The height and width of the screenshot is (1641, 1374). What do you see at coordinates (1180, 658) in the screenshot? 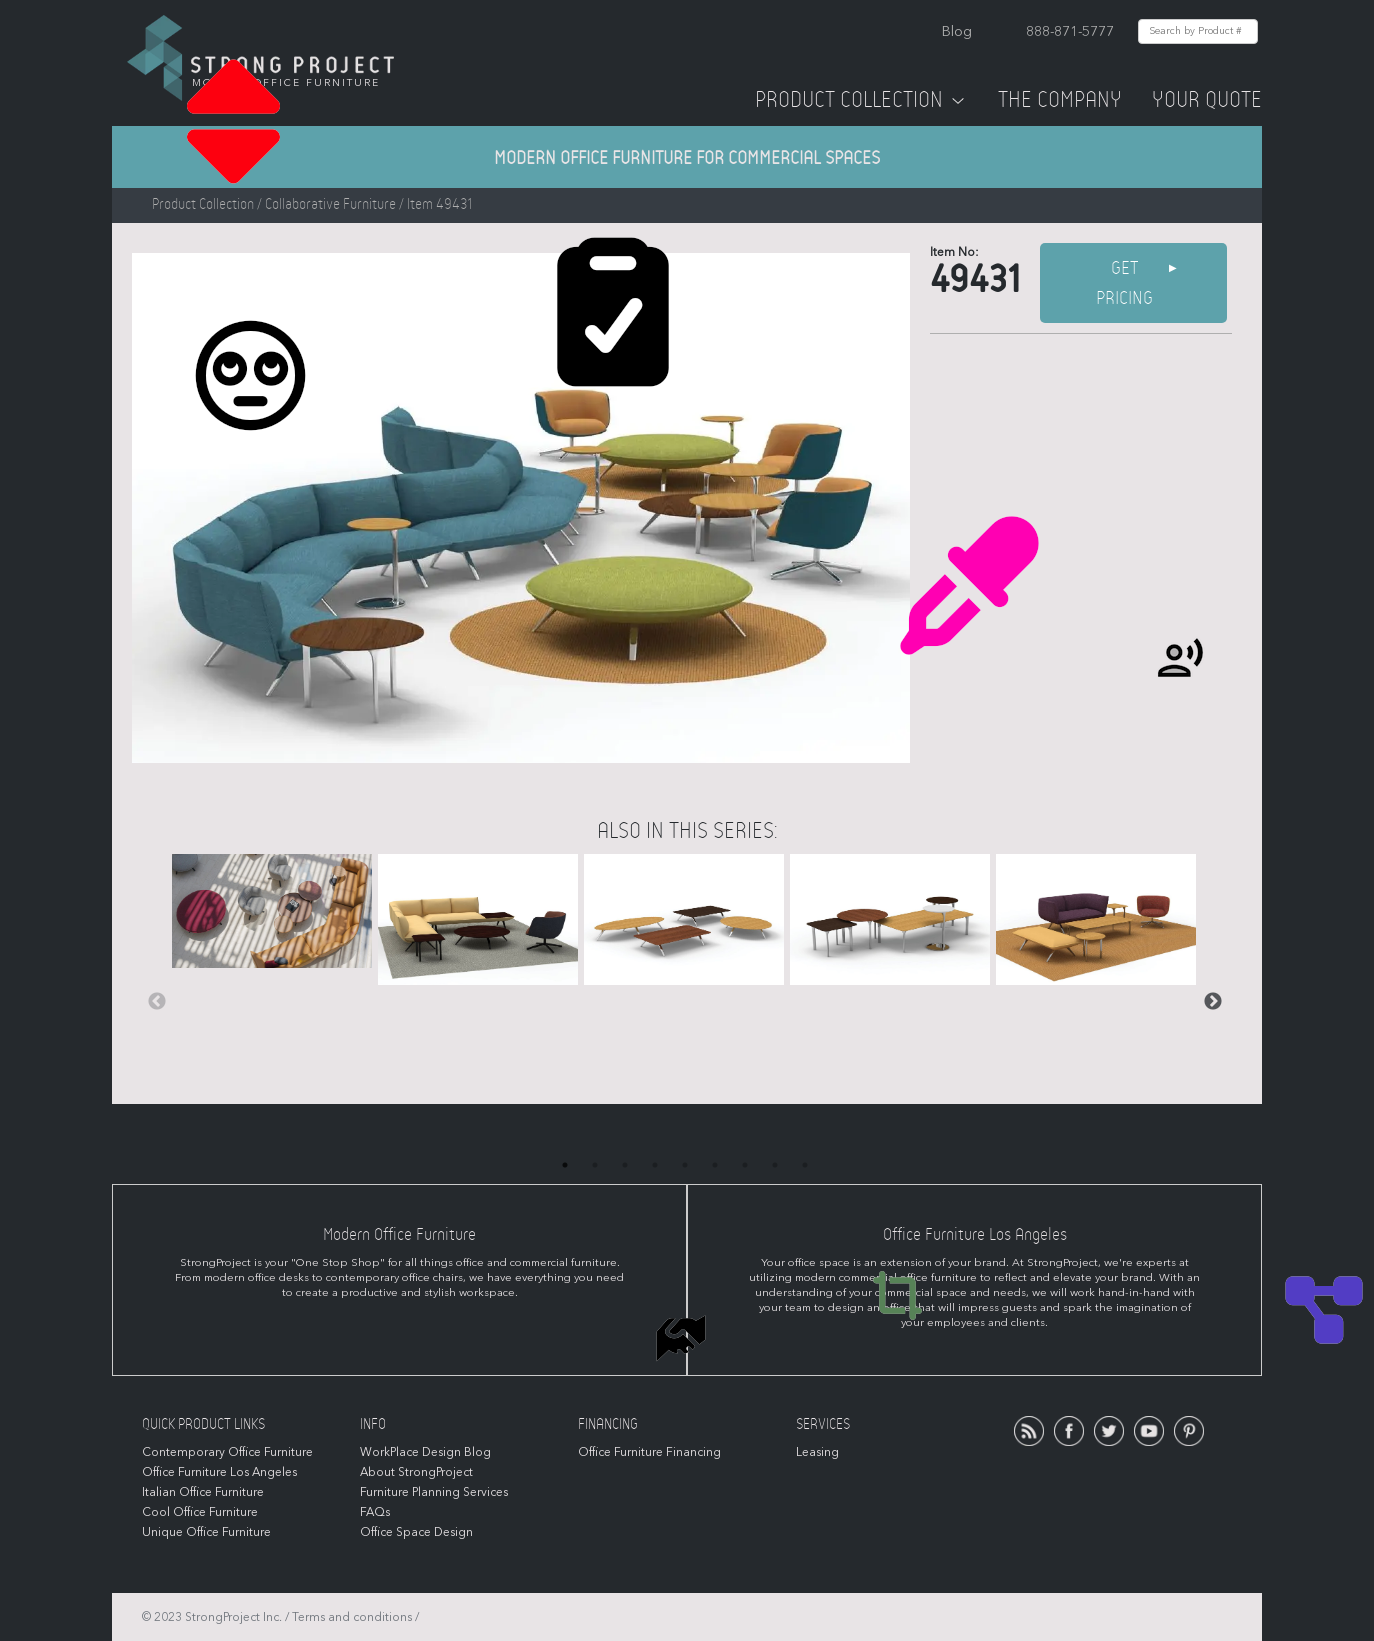
I see `text-to-speech or voice output enabled` at bounding box center [1180, 658].